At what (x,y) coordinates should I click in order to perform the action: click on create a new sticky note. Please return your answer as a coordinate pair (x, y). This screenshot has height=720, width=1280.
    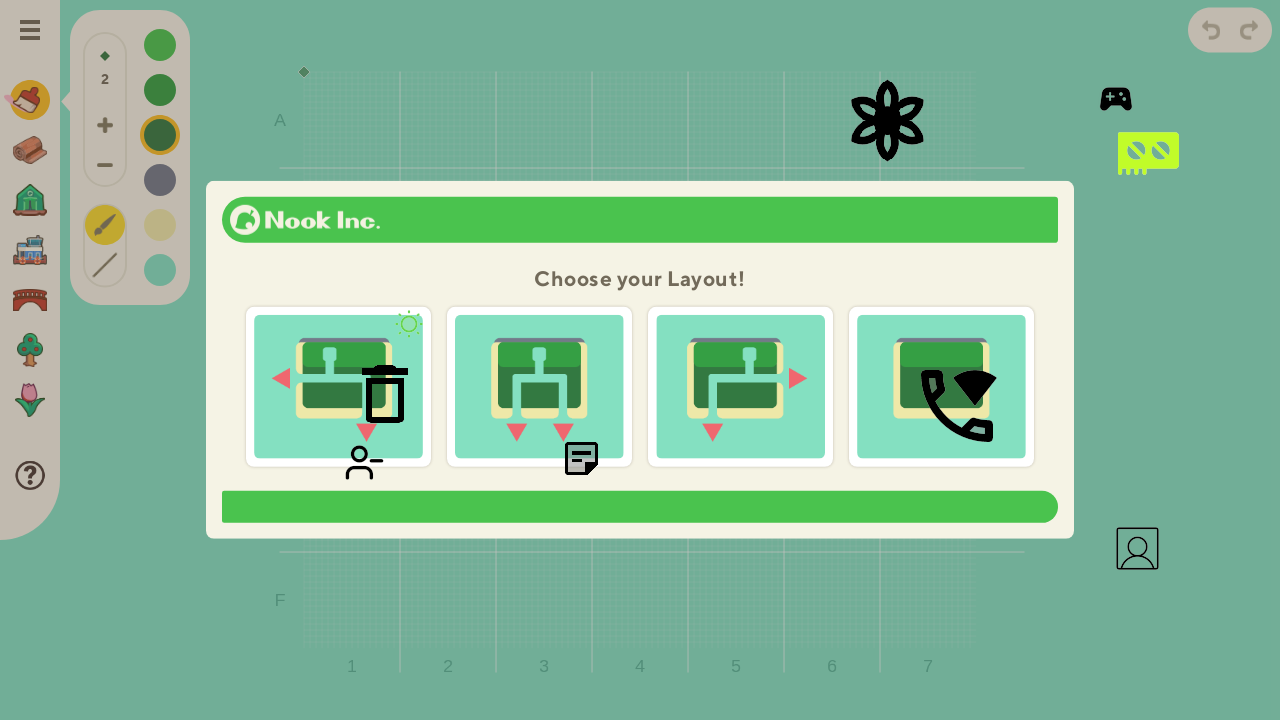
    Looking at the image, I should click on (581, 458).